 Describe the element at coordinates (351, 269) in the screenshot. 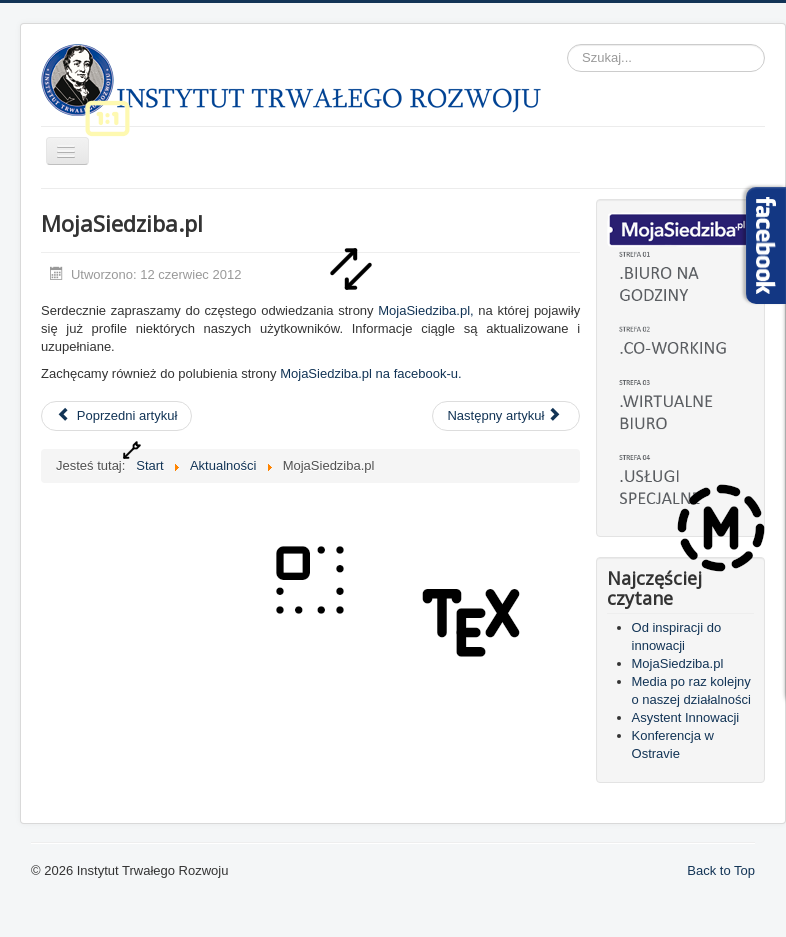

I see `resize element diagonally` at that location.